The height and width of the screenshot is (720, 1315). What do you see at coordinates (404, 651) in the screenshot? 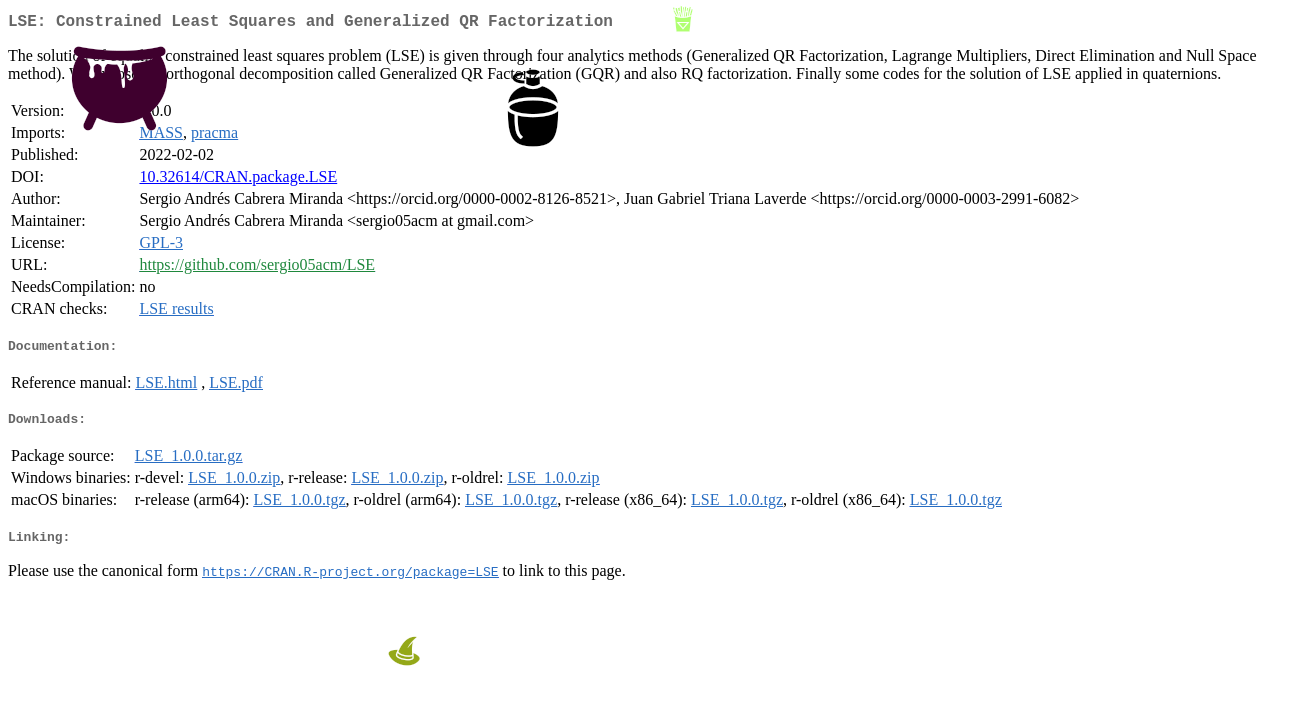
I see `select wizard or mage character class` at bounding box center [404, 651].